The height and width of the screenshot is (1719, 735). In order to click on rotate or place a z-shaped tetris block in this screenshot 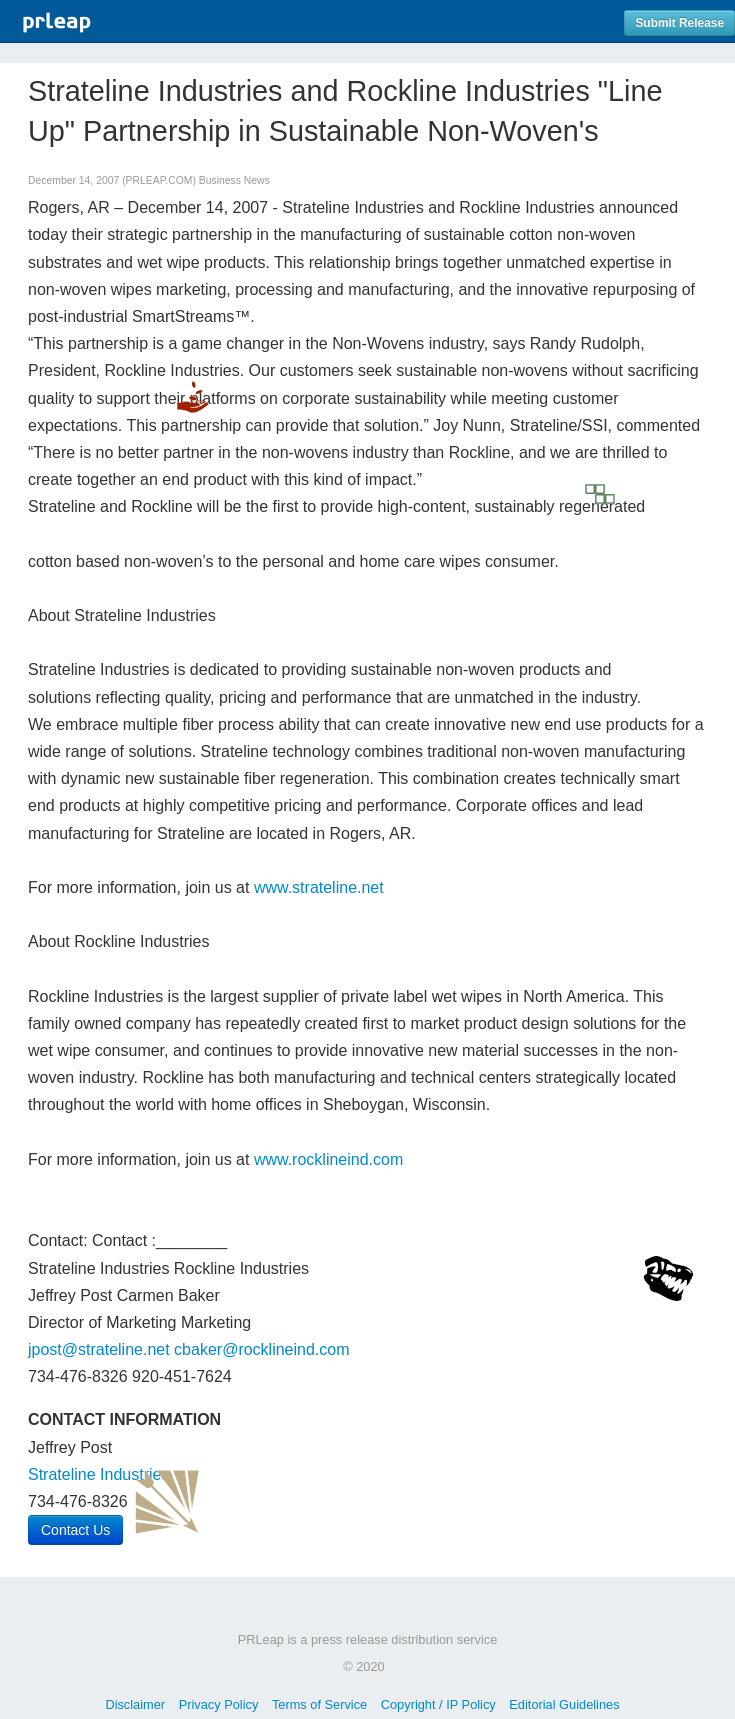, I will do `click(600, 494)`.